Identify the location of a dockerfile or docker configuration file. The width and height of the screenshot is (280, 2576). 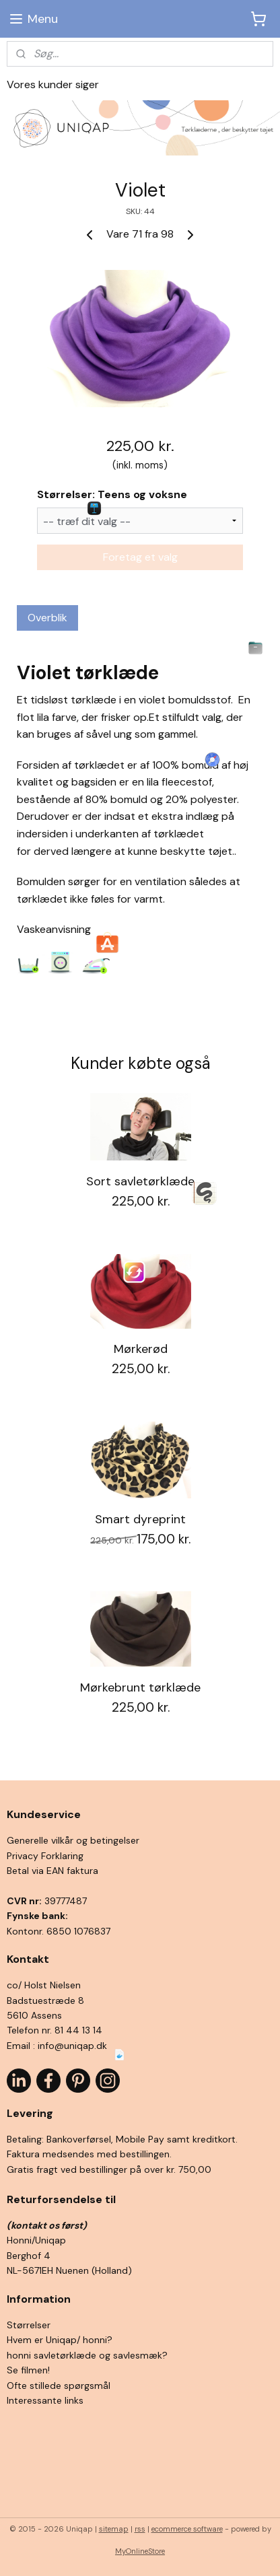
(119, 2054).